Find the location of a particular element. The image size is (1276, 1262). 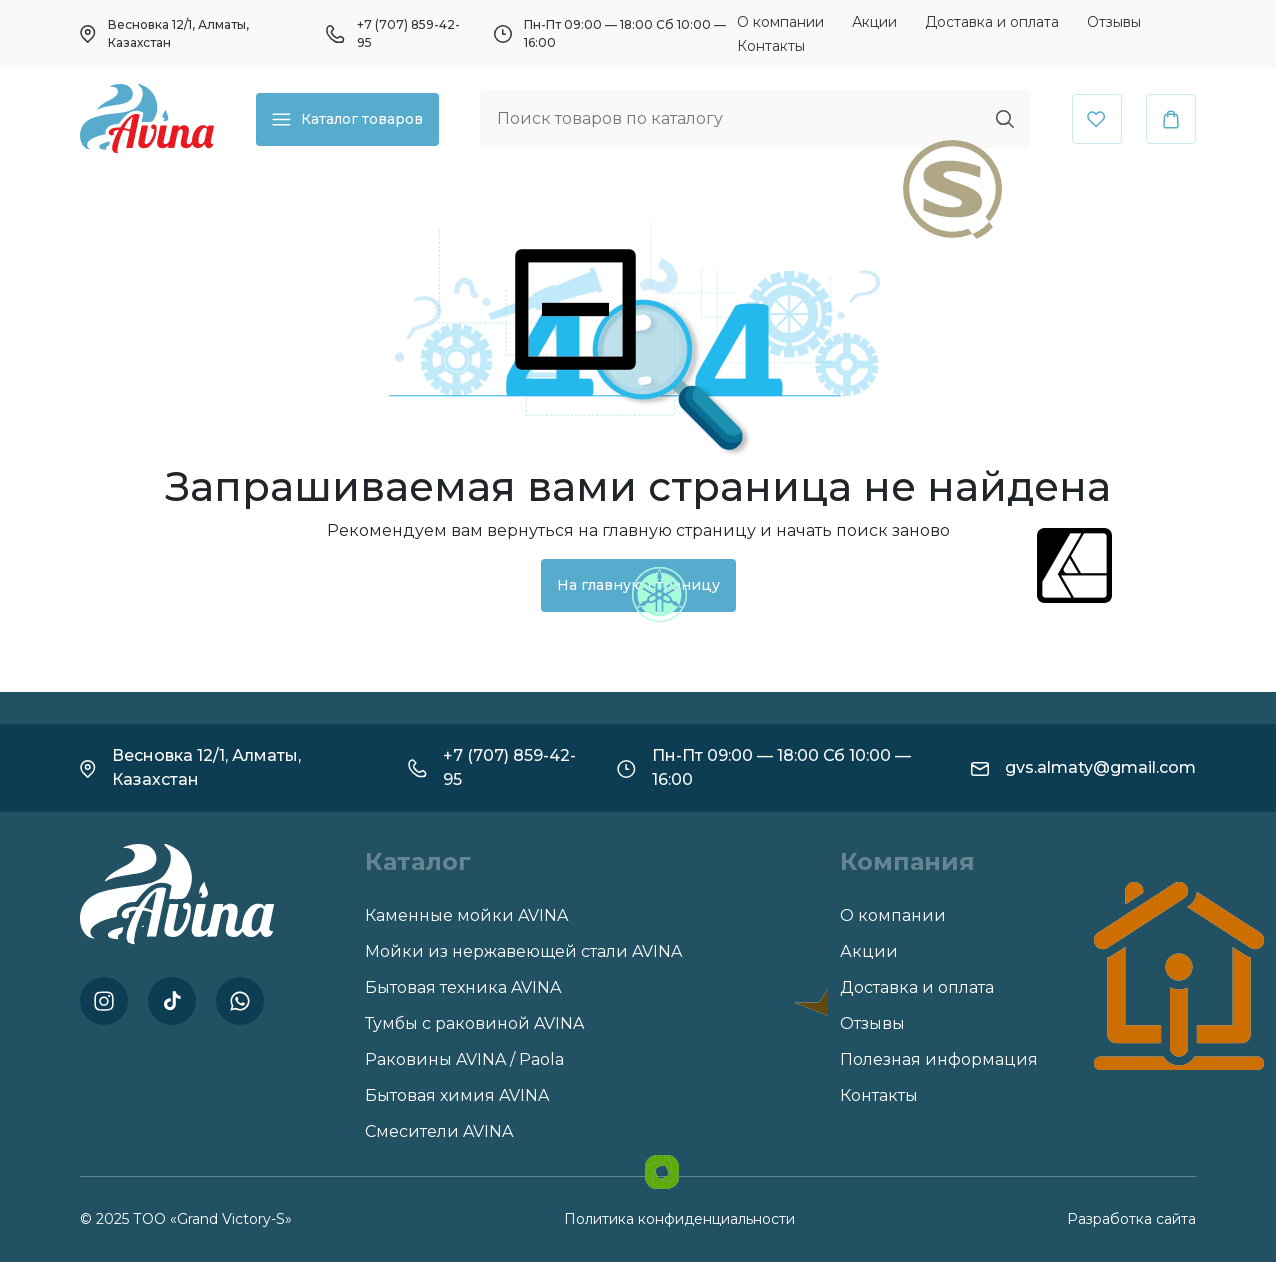

open ShareX screen capture application is located at coordinates (662, 1172).